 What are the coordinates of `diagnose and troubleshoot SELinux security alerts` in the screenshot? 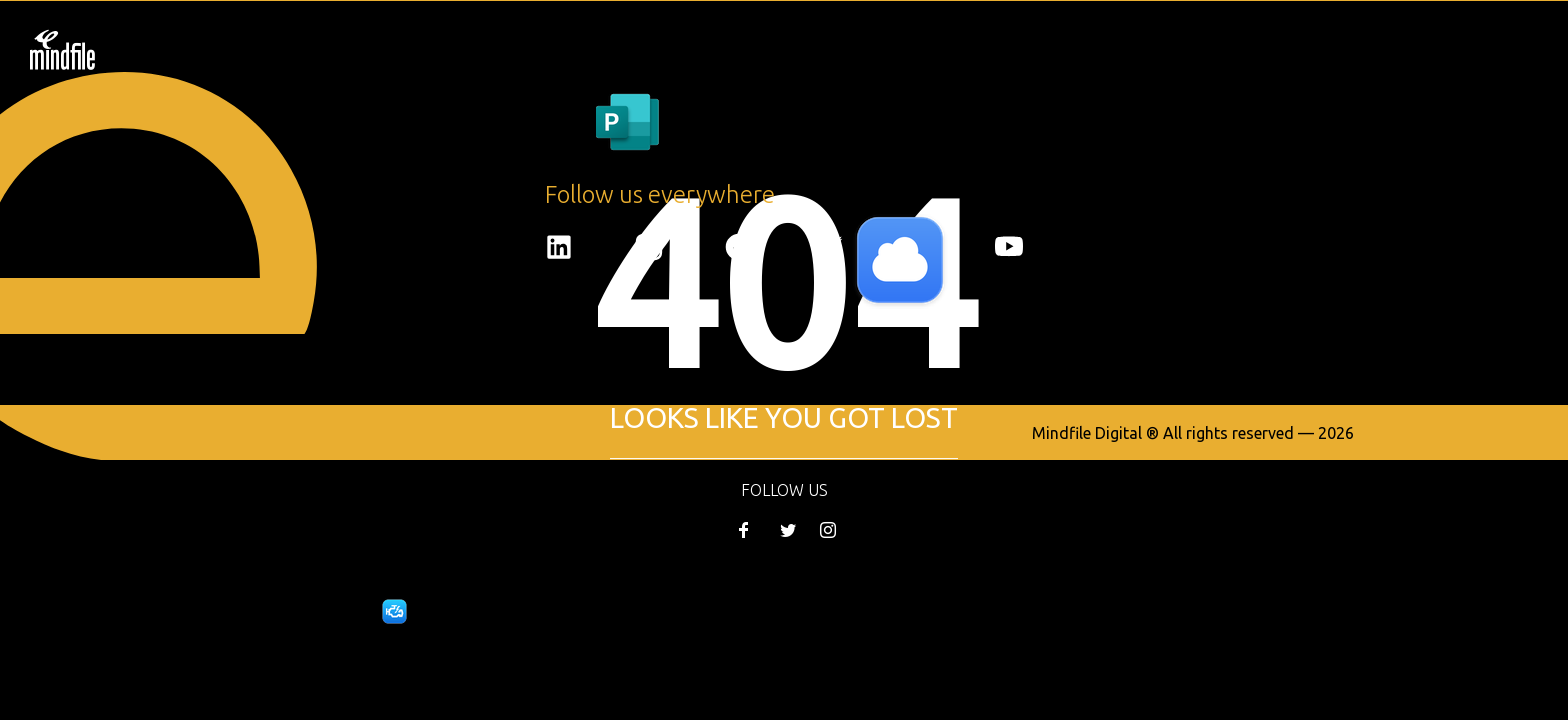 It's located at (394, 611).